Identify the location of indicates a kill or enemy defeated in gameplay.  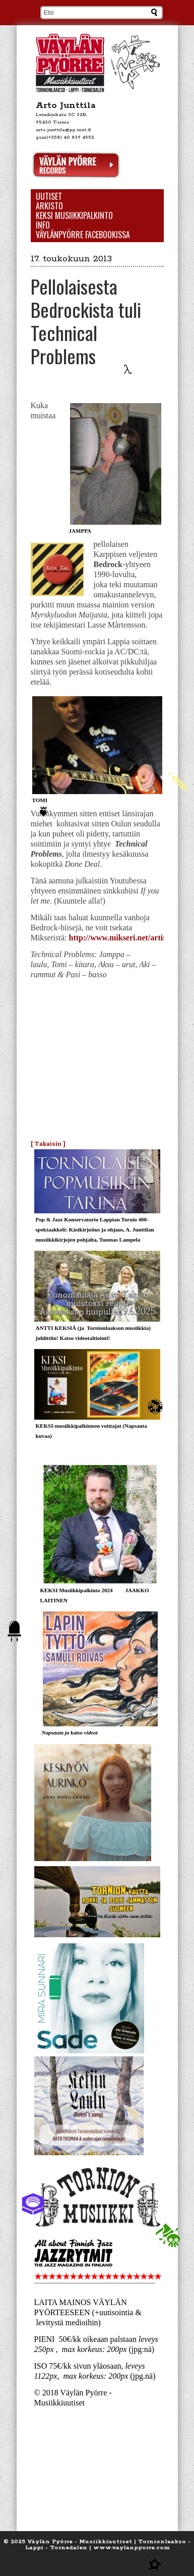
(168, 2235).